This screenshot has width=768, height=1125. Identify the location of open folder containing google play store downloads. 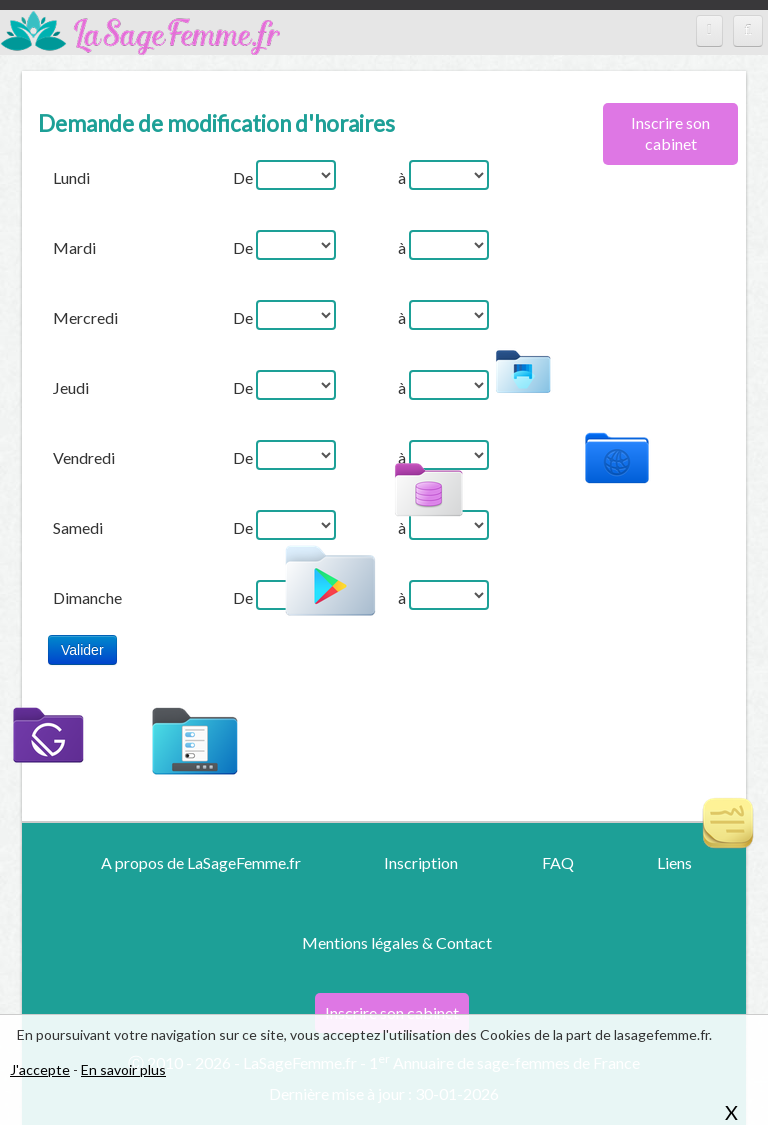
(330, 583).